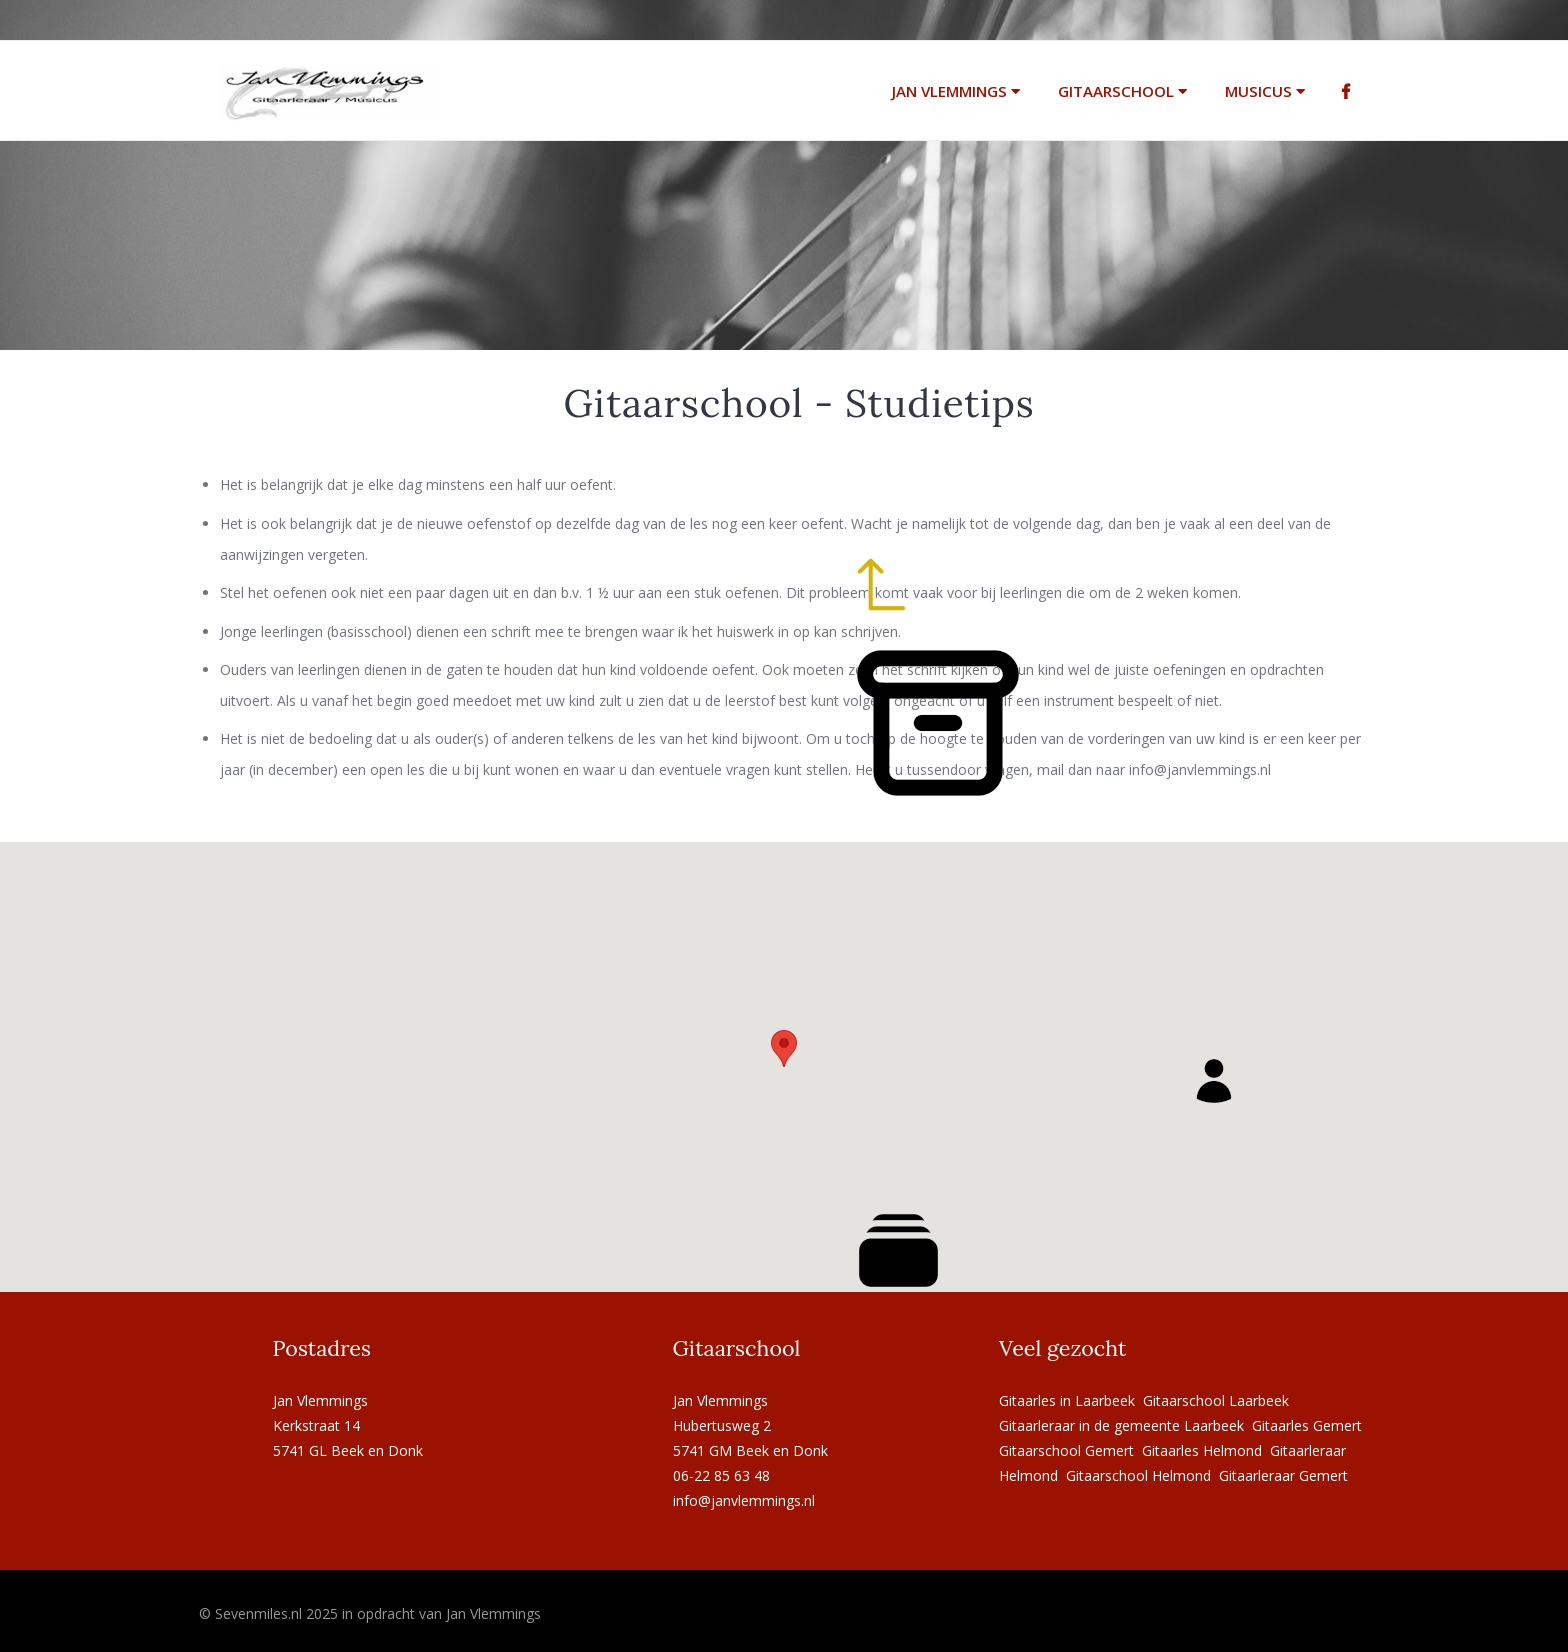 This screenshot has width=1568, height=1652. Describe the element at coordinates (898, 1250) in the screenshot. I see `view stacked items or layers` at that location.